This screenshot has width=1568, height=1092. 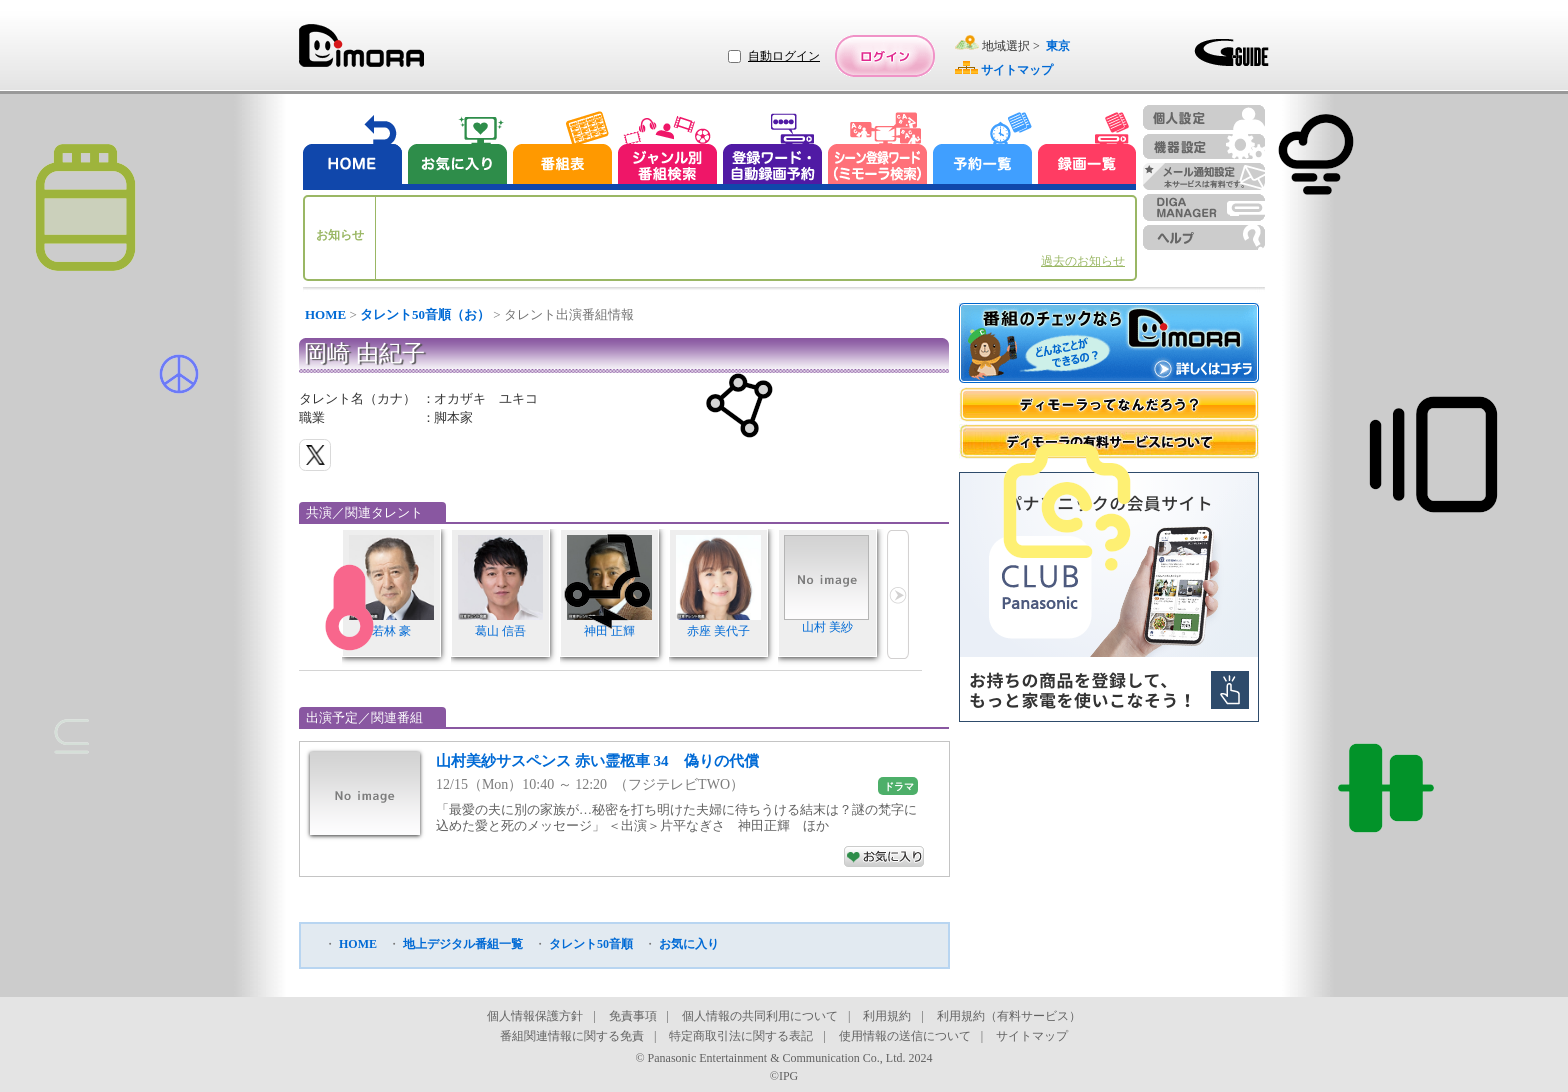 What do you see at coordinates (72, 735) in the screenshot?
I see `indicates a subset relationship in mathematical or set operations` at bounding box center [72, 735].